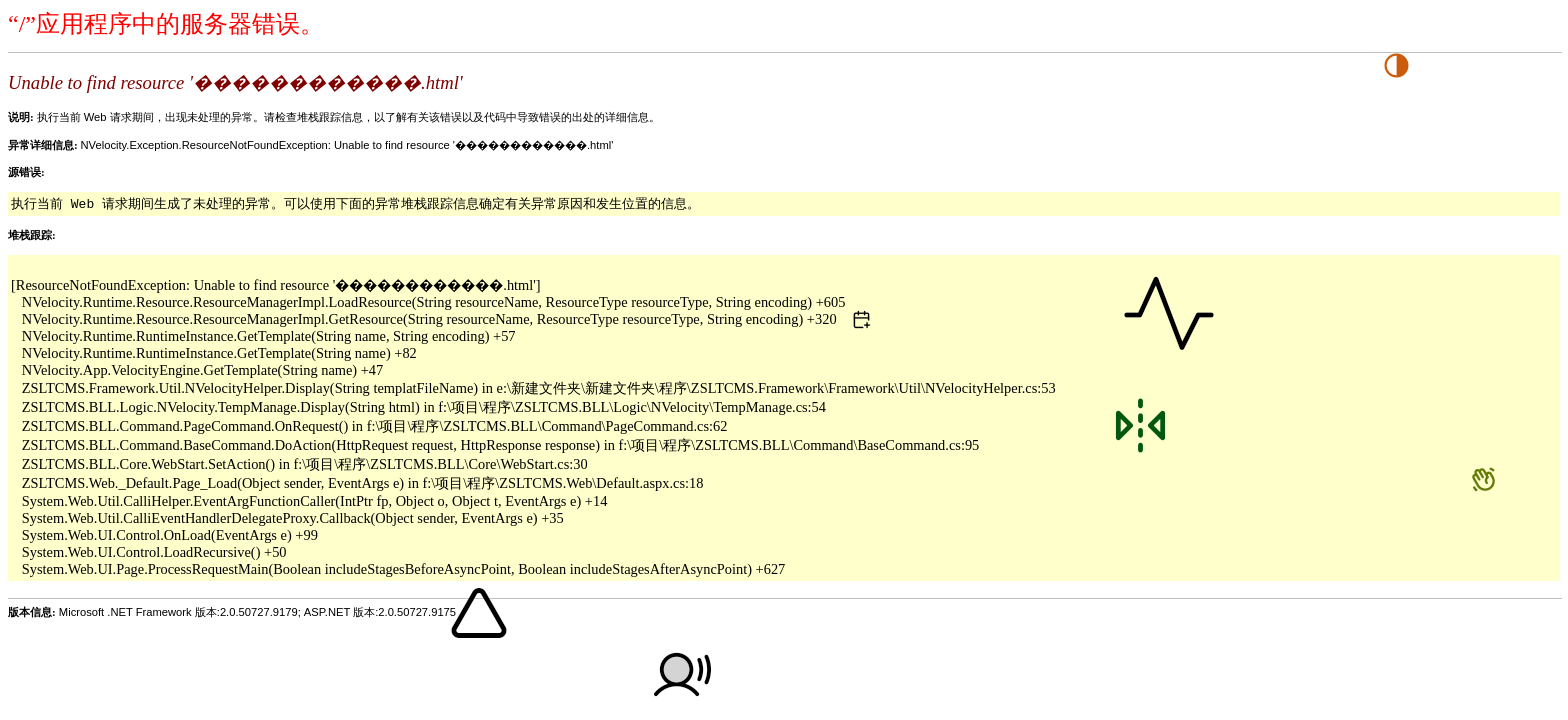  Describe the element at coordinates (479, 613) in the screenshot. I see `play or start media content` at that location.